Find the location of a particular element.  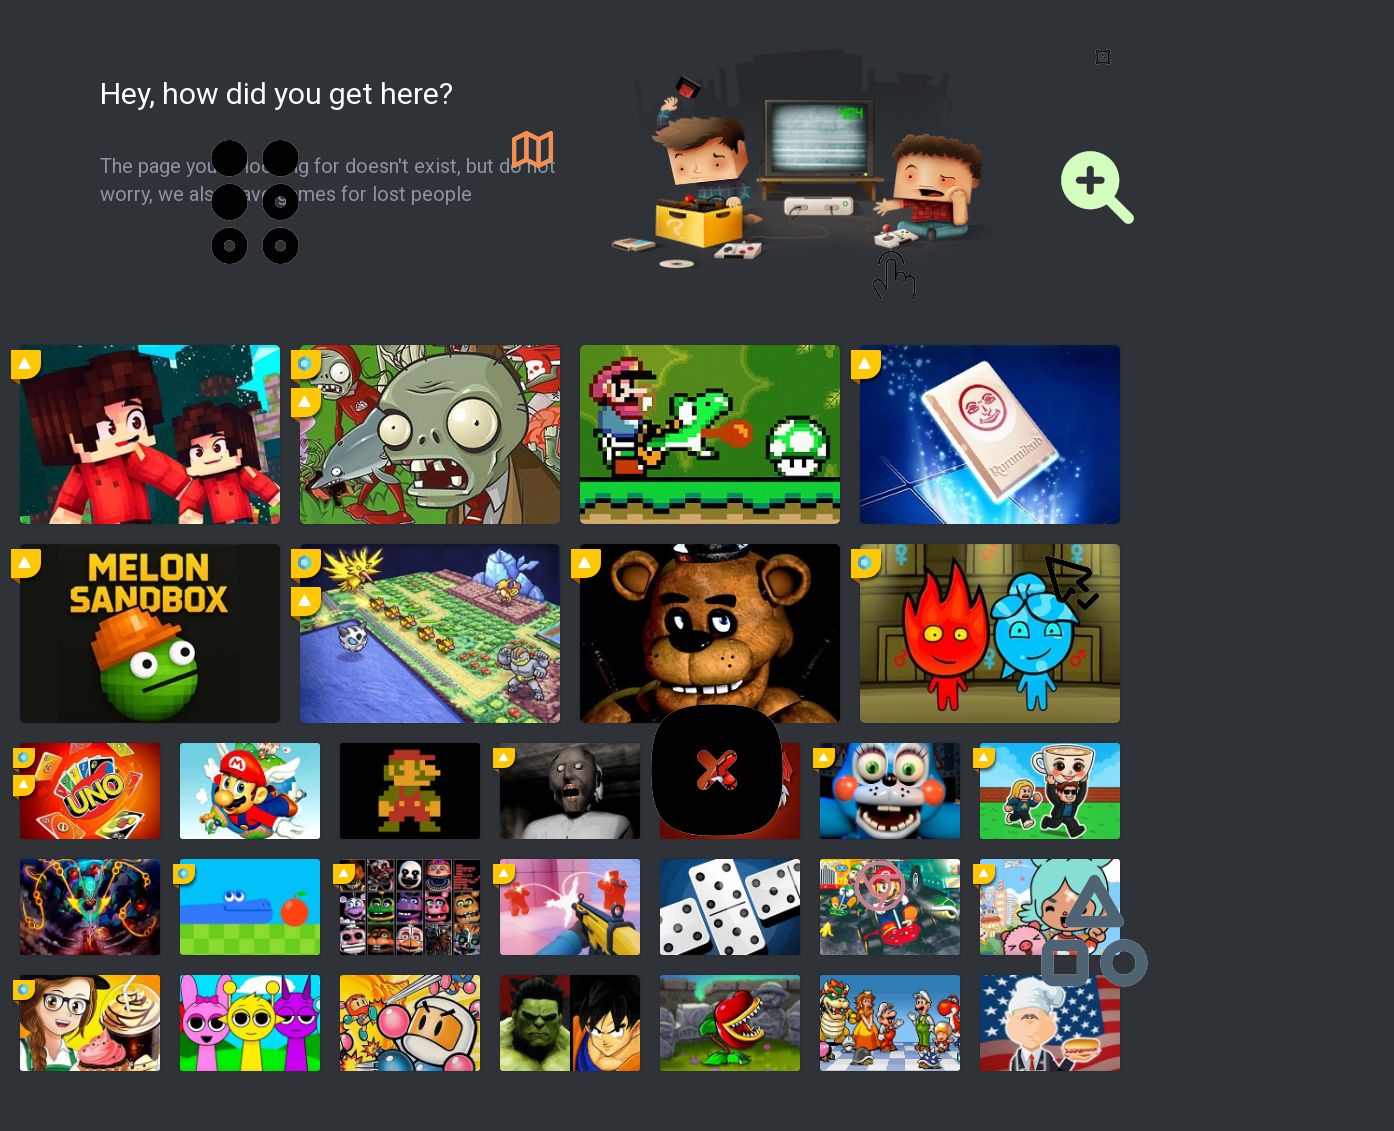

access shape tools or drawing options is located at coordinates (1094, 933).